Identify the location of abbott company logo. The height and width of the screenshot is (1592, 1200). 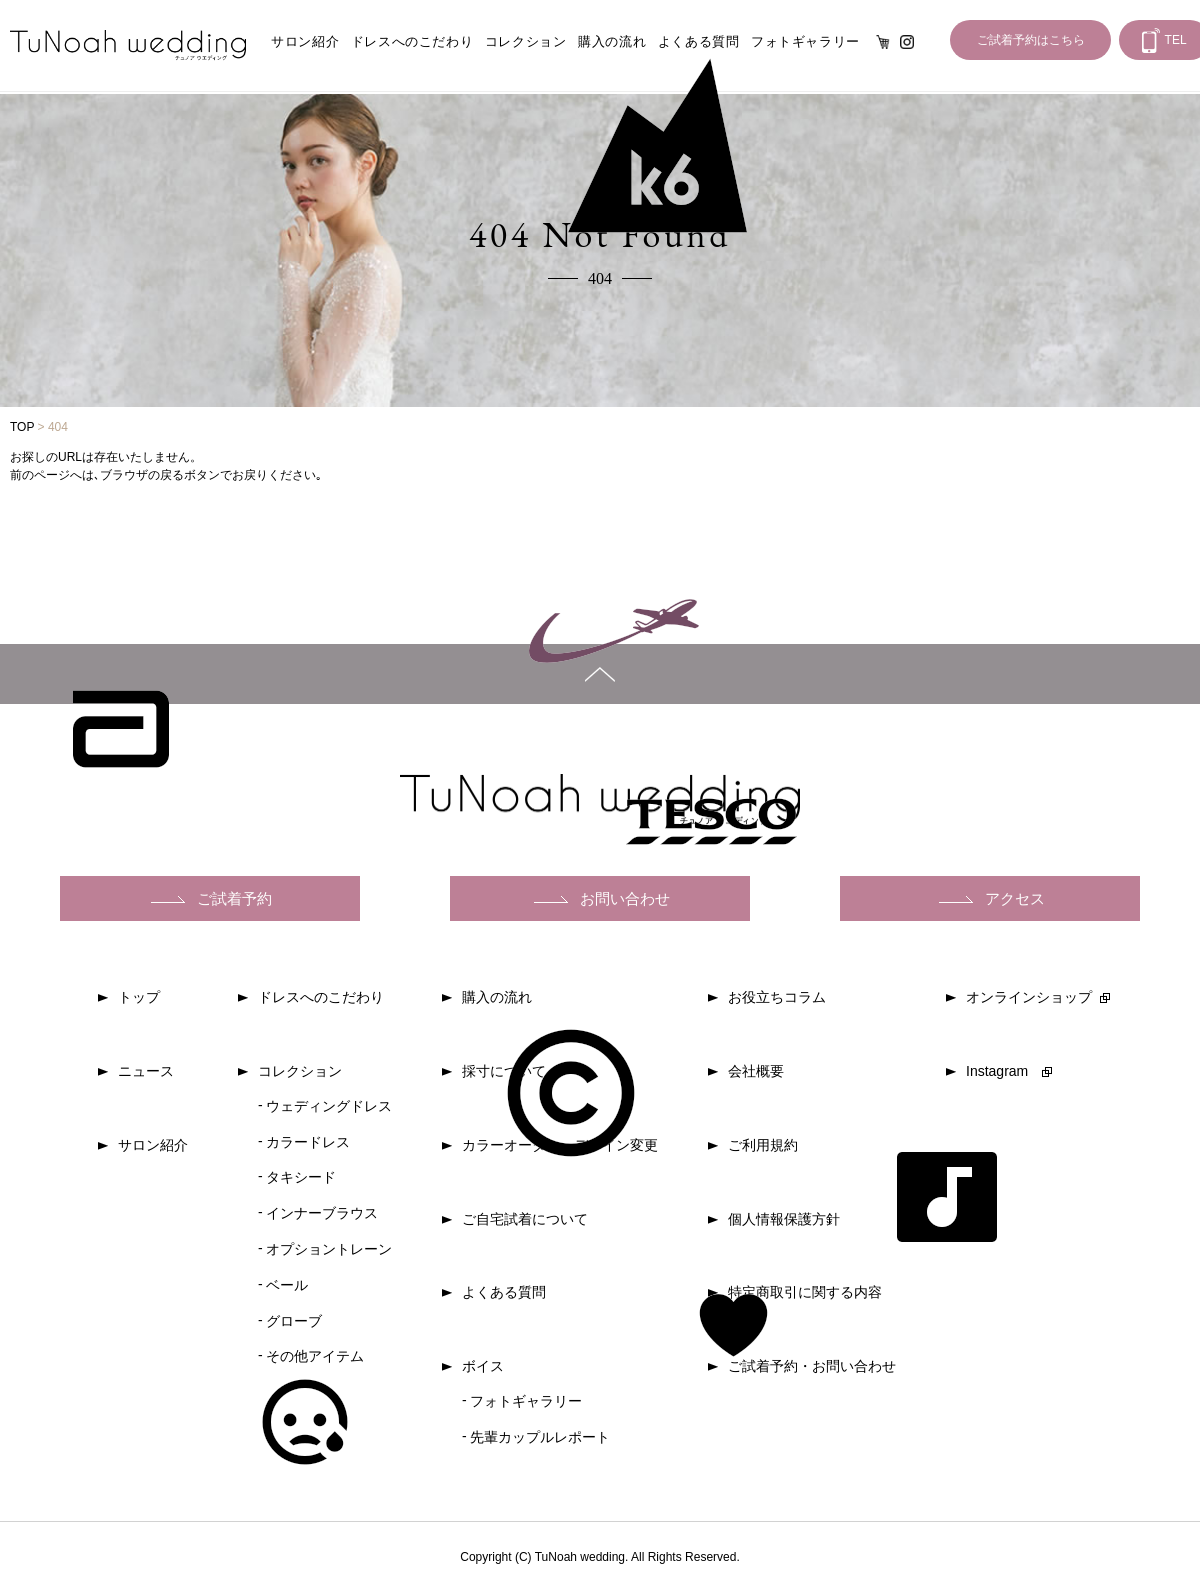
(121, 729).